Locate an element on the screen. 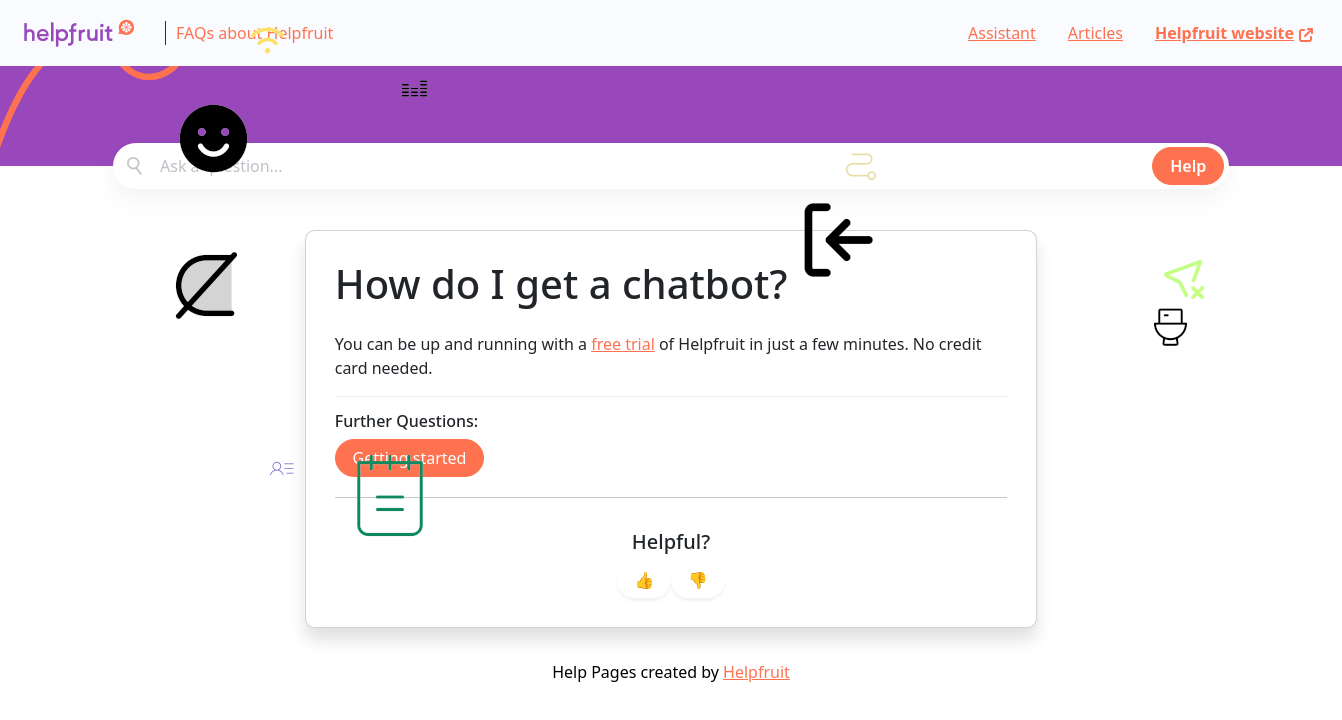 The height and width of the screenshot is (720, 1342). sign in to your account is located at coordinates (836, 240).